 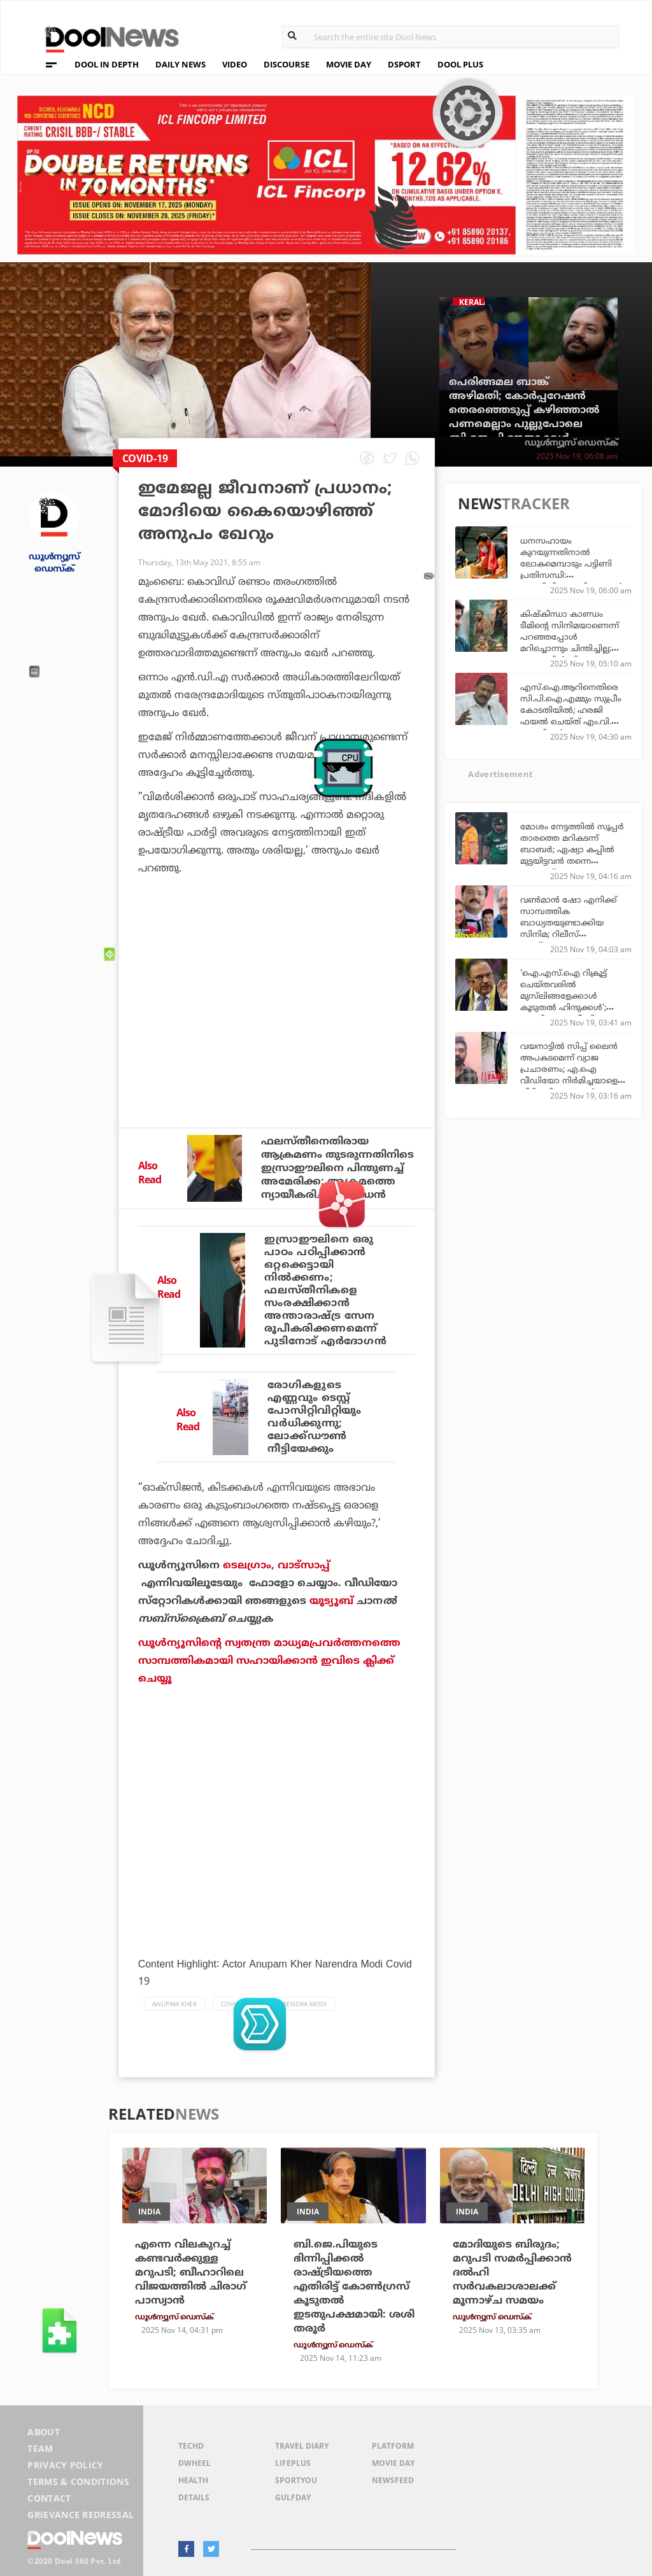 What do you see at coordinates (260, 2024) in the screenshot?
I see `open synology drive cloud storage app` at bounding box center [260, 2024].